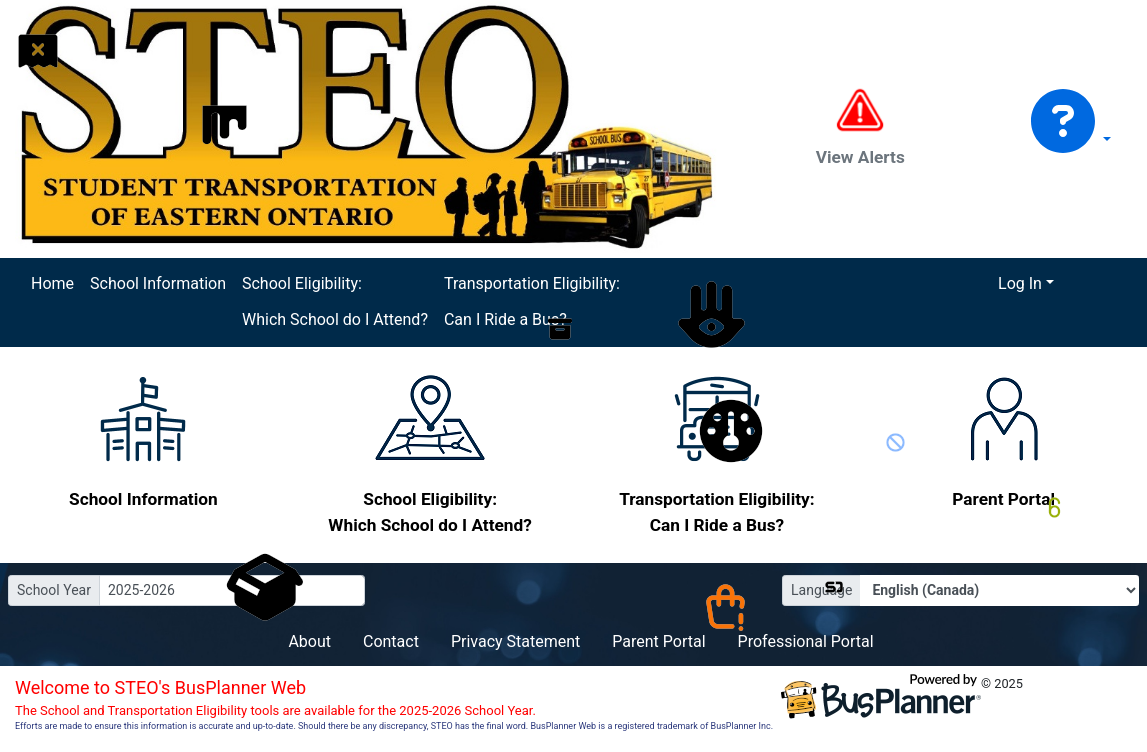 The width and height of the screenshot is (1147, 752). Describe the element at coordinates (731, 431) in the screenshot. I see `view performance metrics or system speed` at that location.